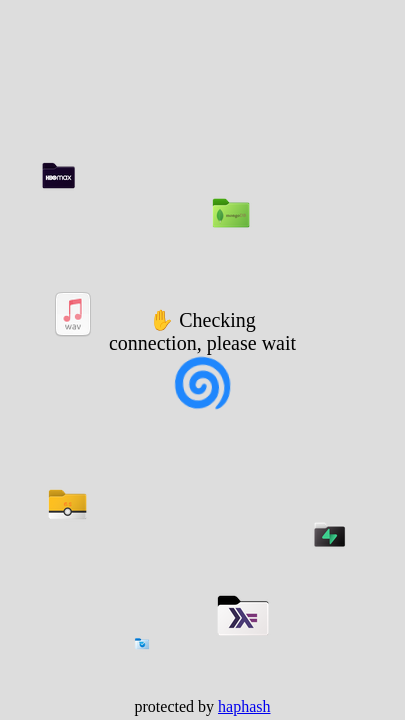  I want to click on open folder containing HBO Max content, so click(58, 176).